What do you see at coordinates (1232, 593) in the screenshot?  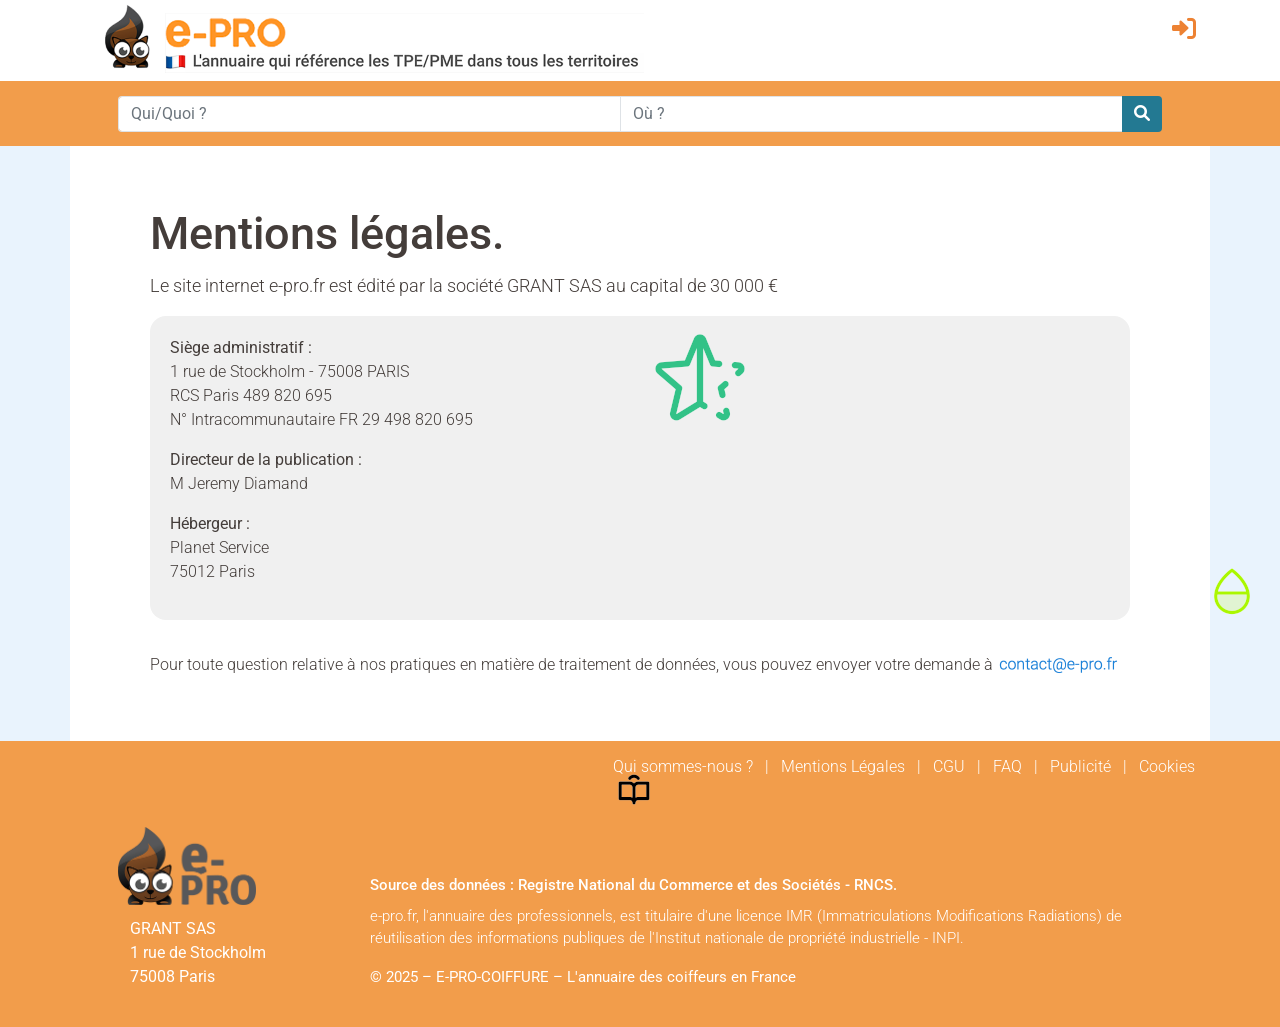 I see `adjust humidity or moisture level` at bounding box center [1232, 593].